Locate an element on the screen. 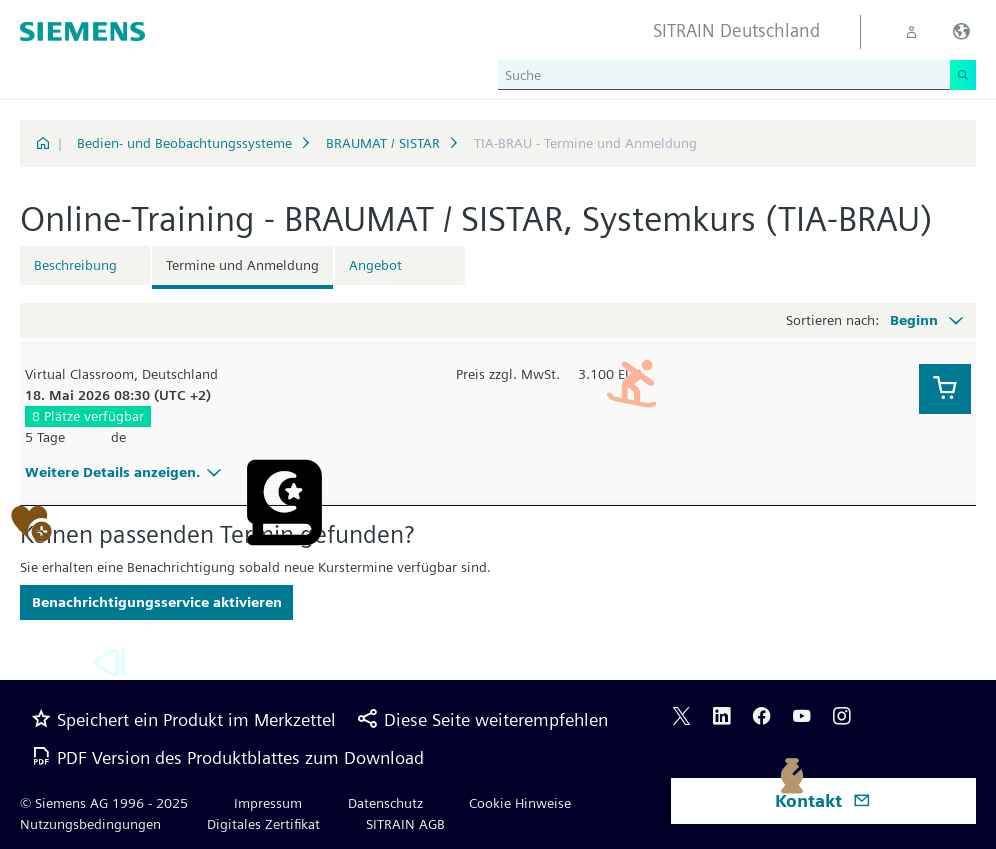  access quran or islamic religious text is located at coordinates (284, 502).